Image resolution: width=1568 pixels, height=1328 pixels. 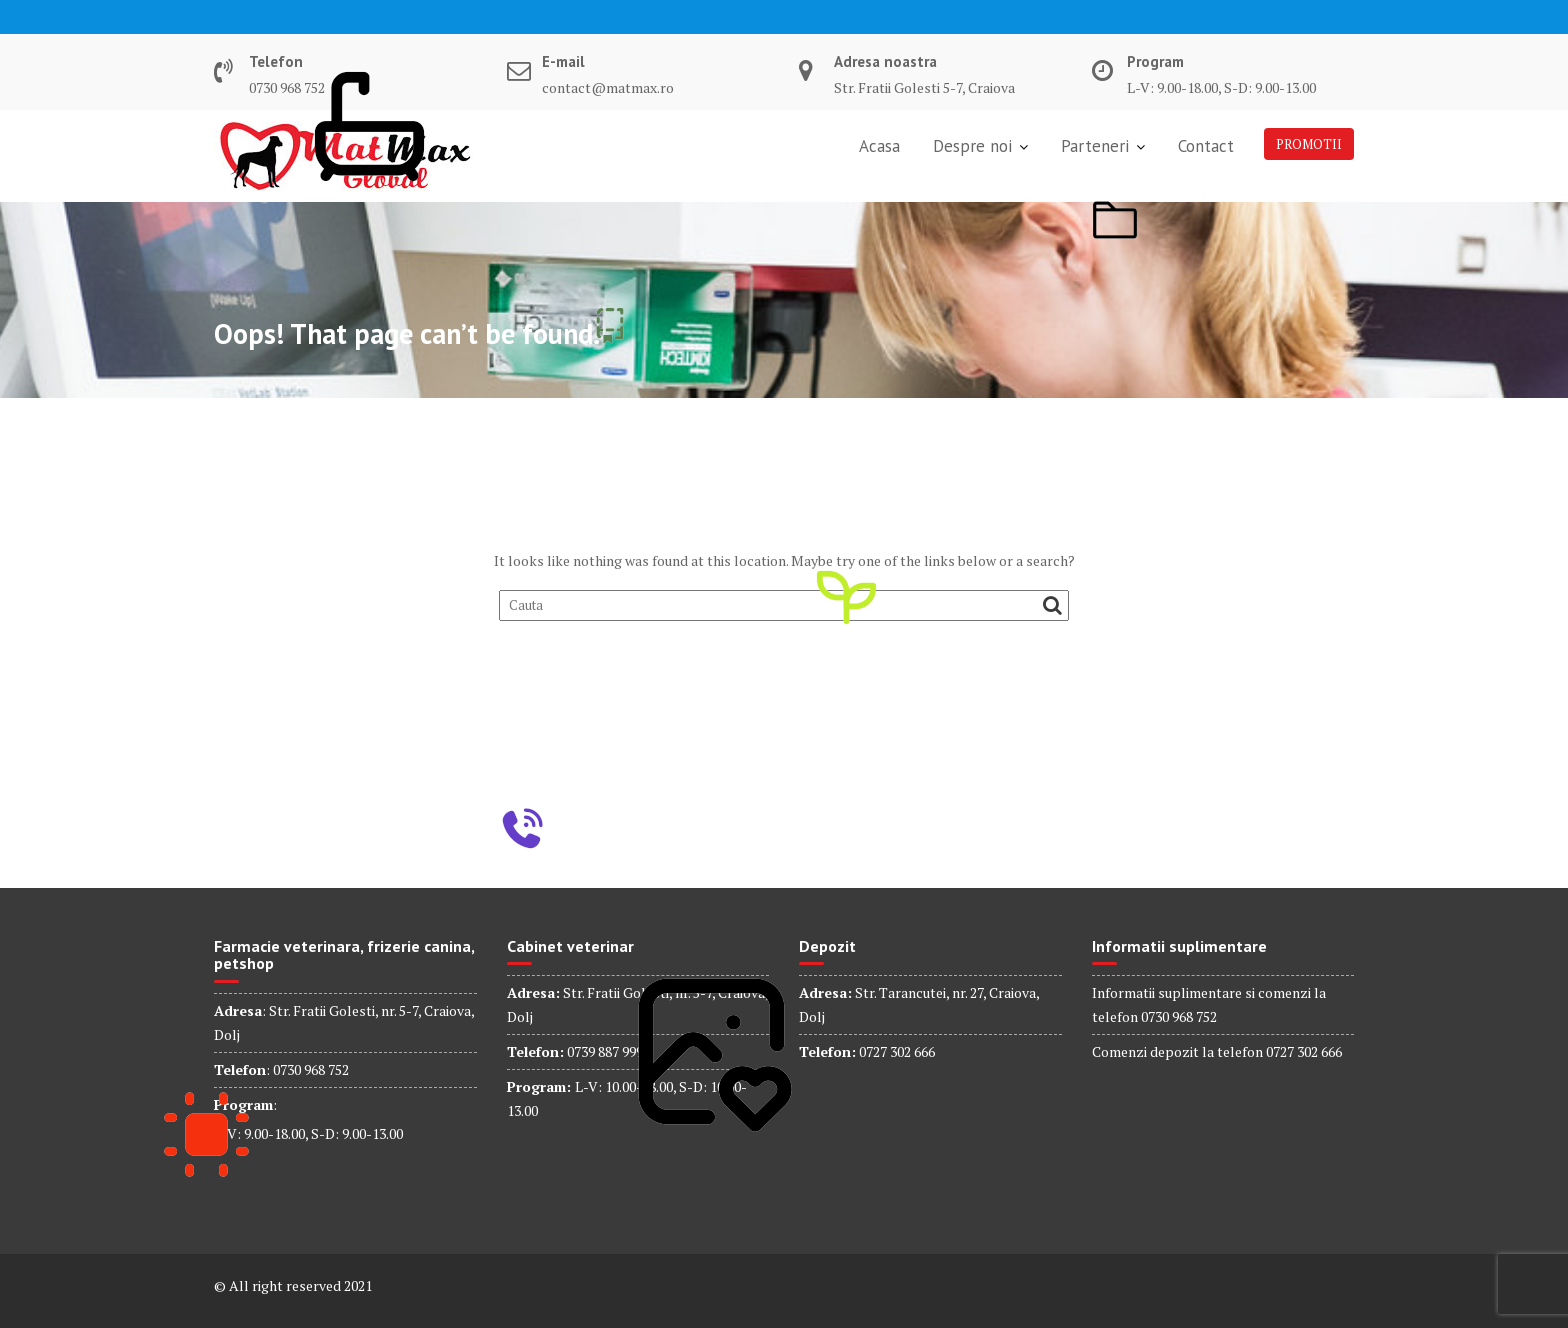 I want to click on create a new repository from template, so click(x=610, y=326).